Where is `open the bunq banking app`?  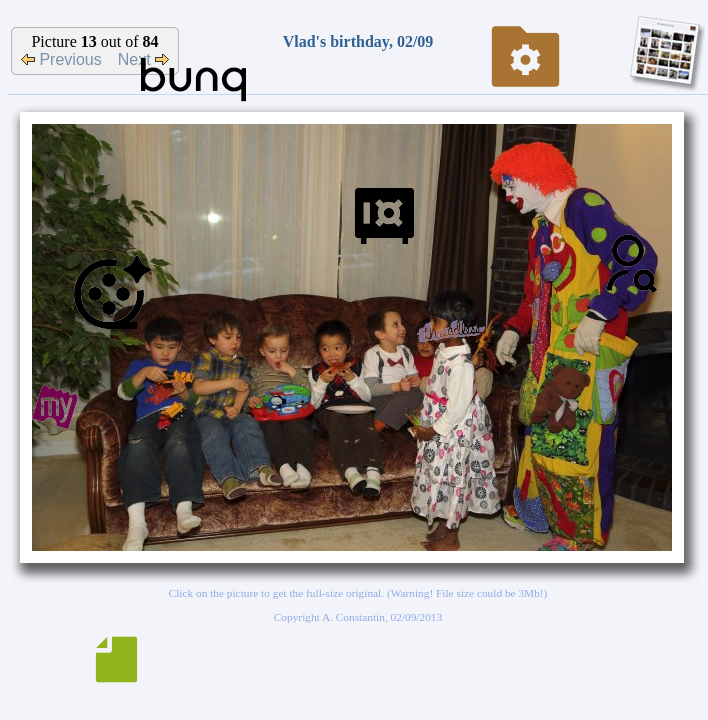 open the bunq banking app is located at coordinates (193, 79).